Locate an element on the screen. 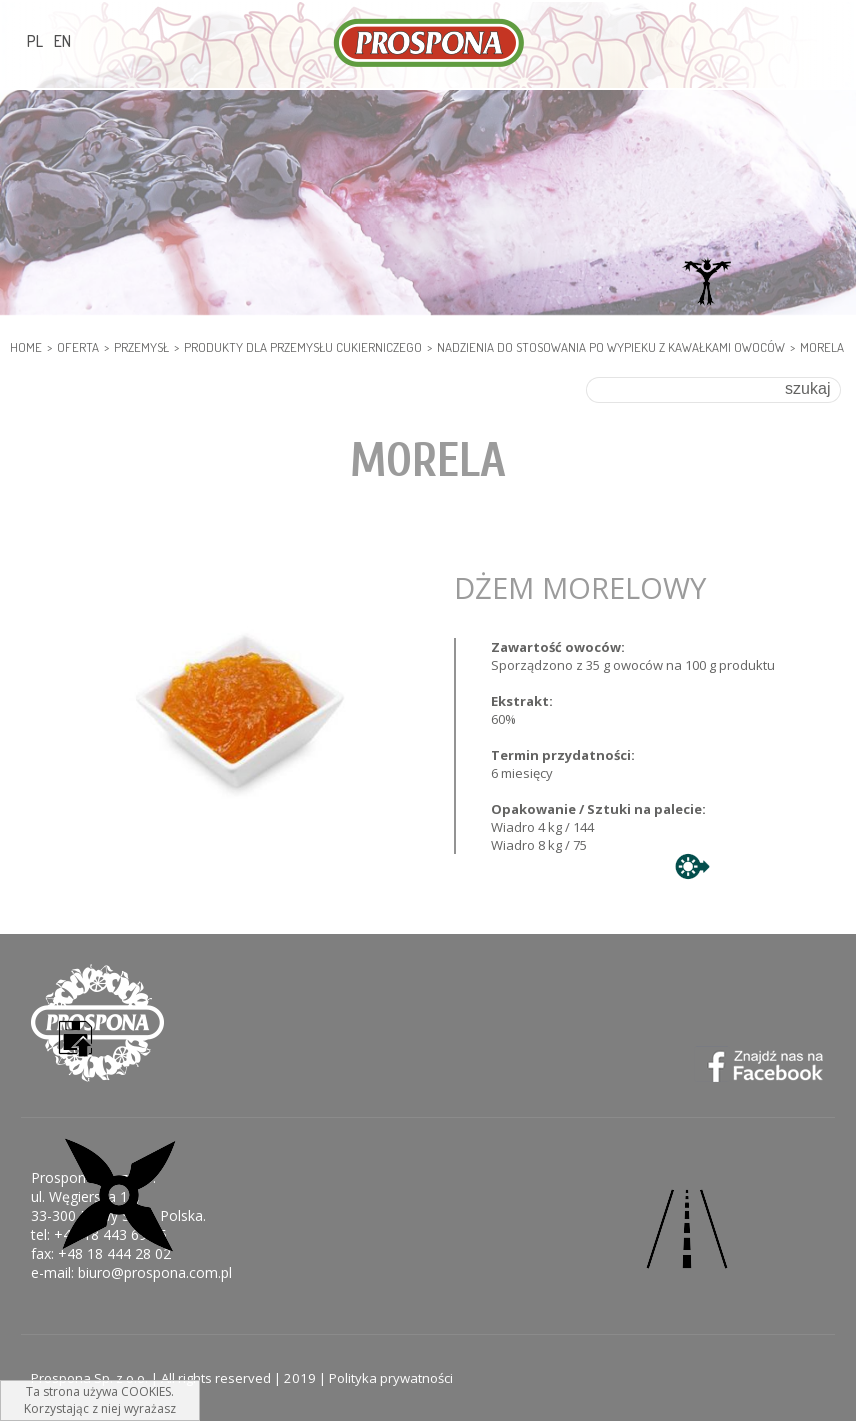 This screenshot has height=1421, width=856. advance time to the next day is located at coordinates (692, 866).